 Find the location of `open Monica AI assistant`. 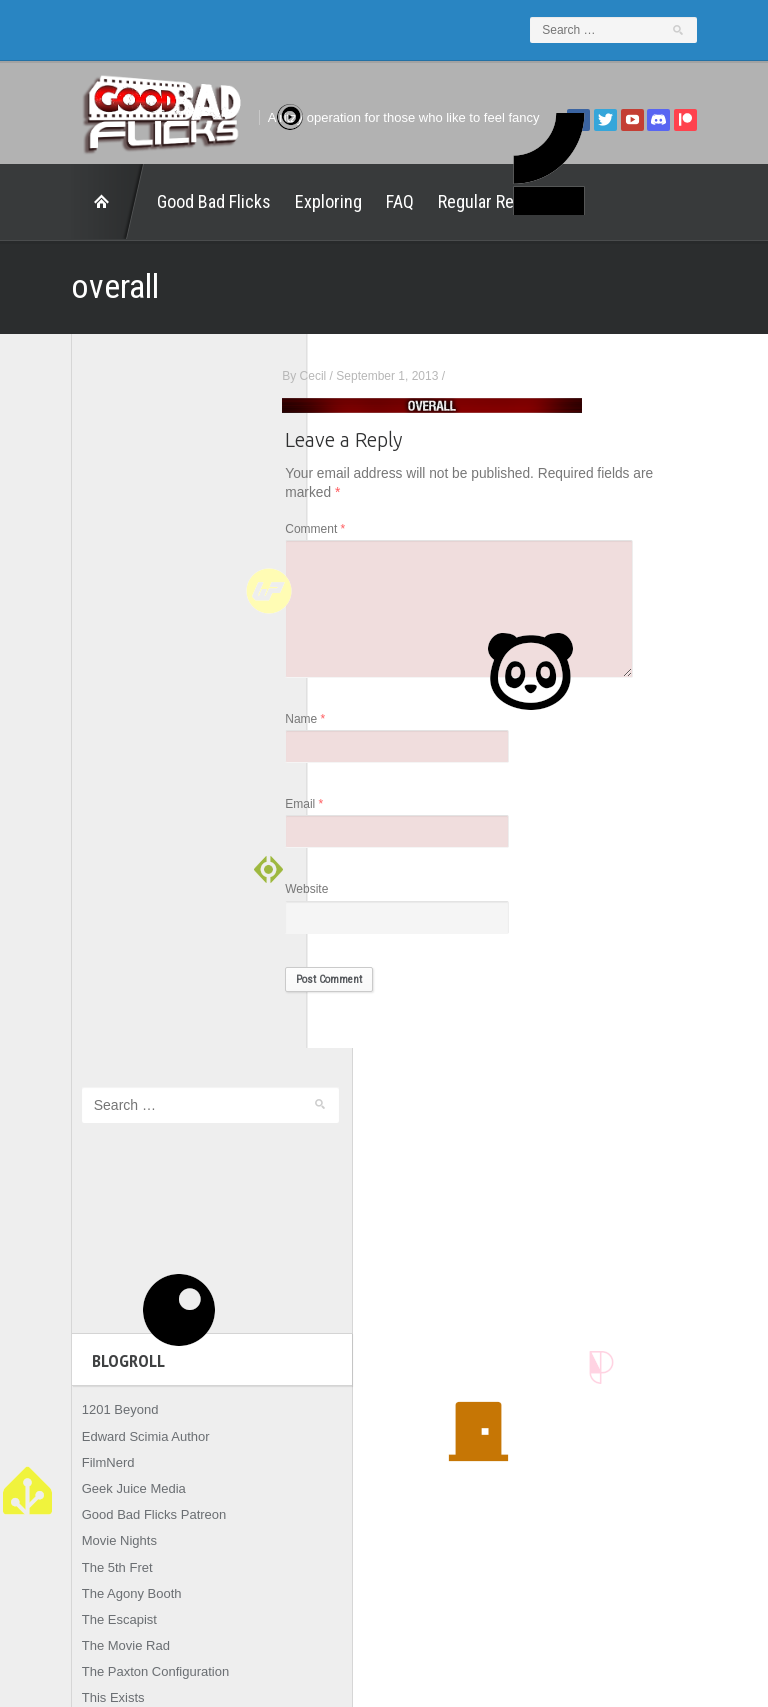

open Monica AI assistant is located at coordinates (530, 671).